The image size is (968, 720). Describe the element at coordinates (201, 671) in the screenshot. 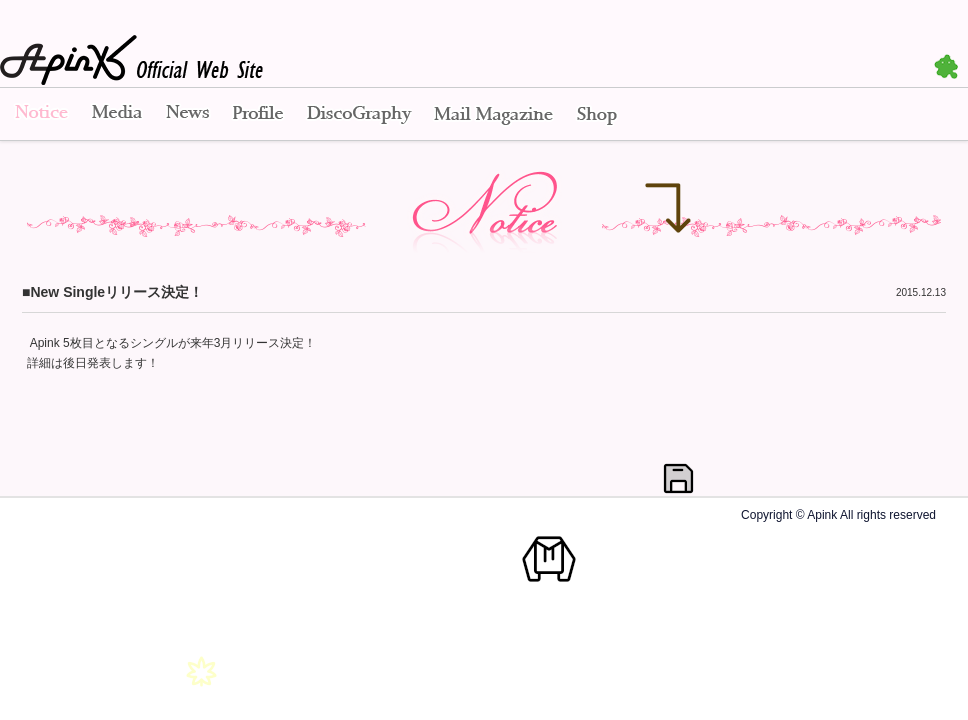

I see `indicates cannabis-related content or products` at that location.